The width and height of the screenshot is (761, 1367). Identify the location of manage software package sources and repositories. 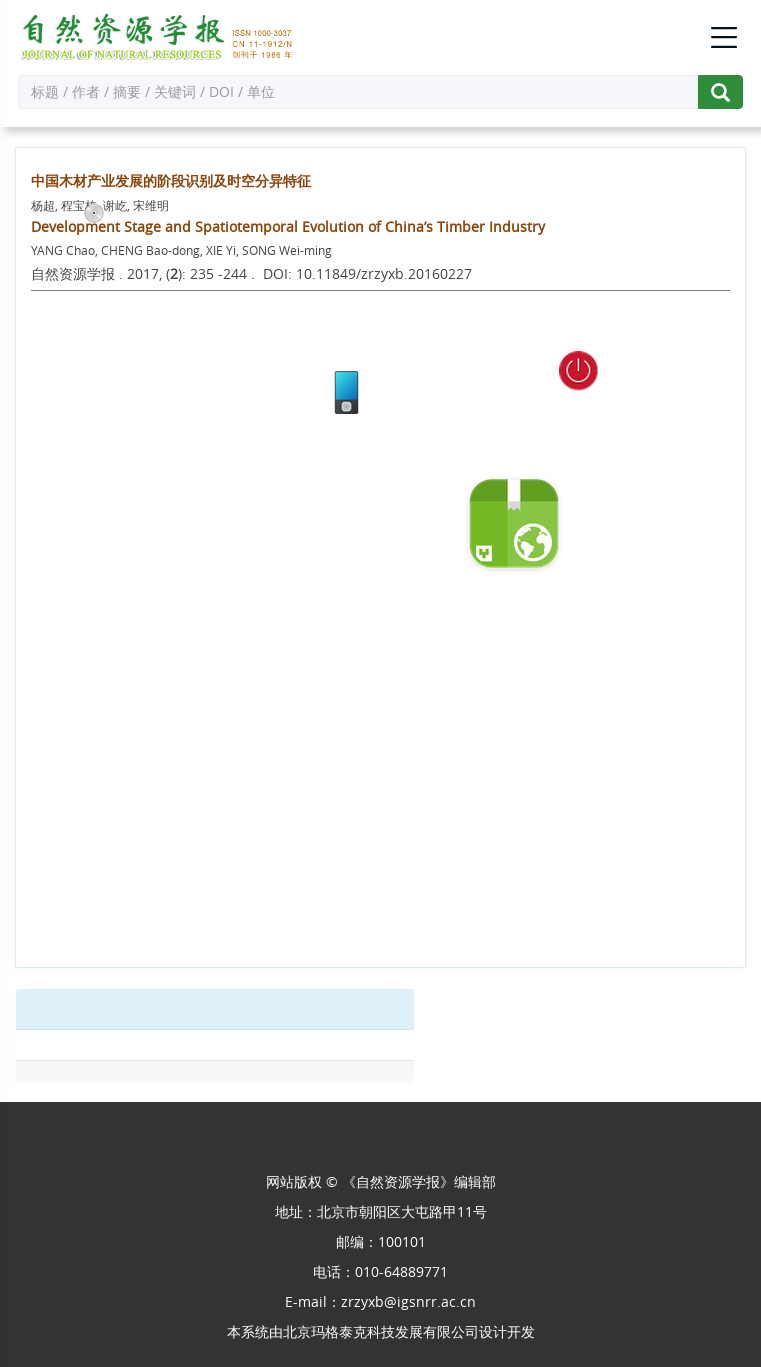
(514, 525).